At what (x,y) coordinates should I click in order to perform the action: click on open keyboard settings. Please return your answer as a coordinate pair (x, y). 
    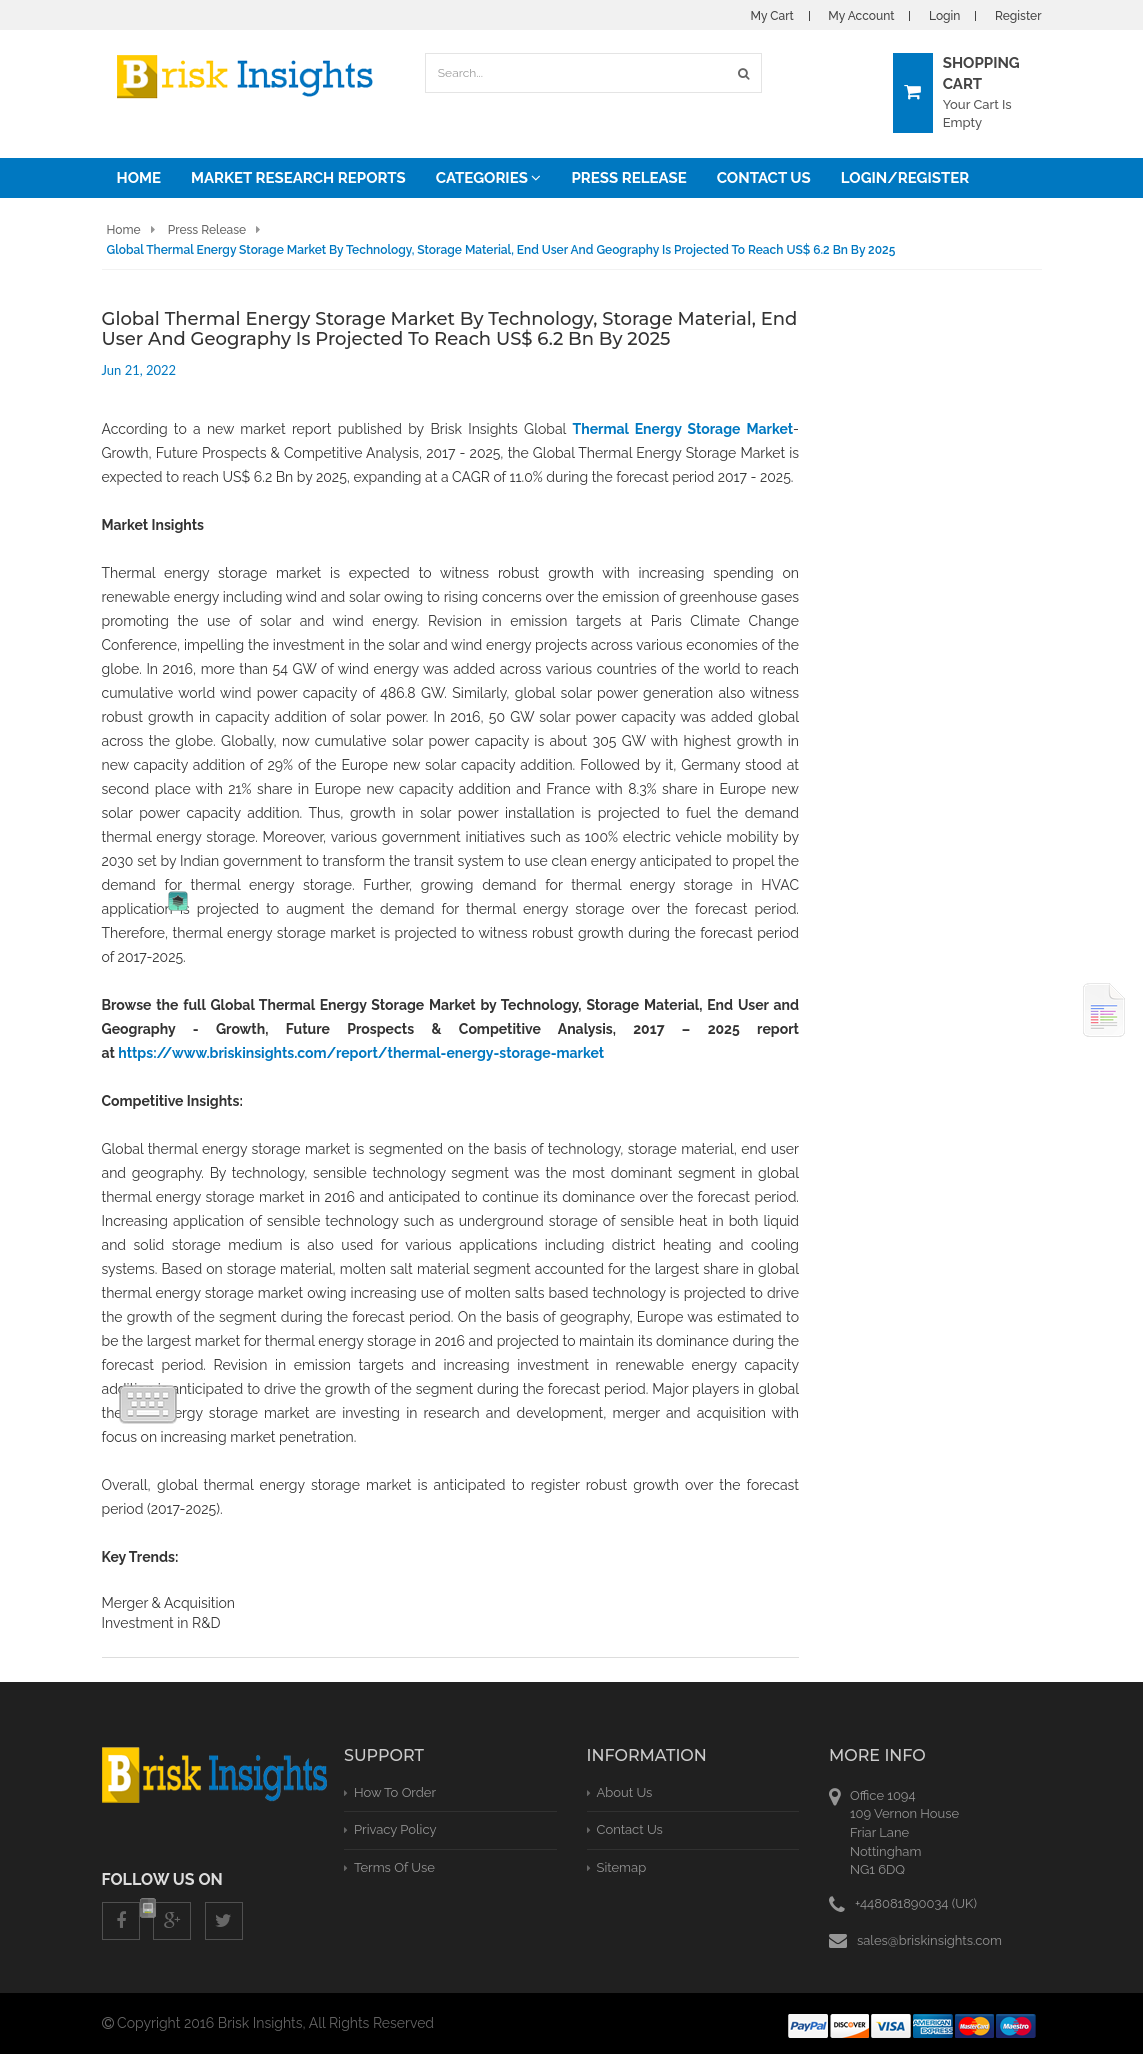
    Looking at the image, I should click on (148, 1404).